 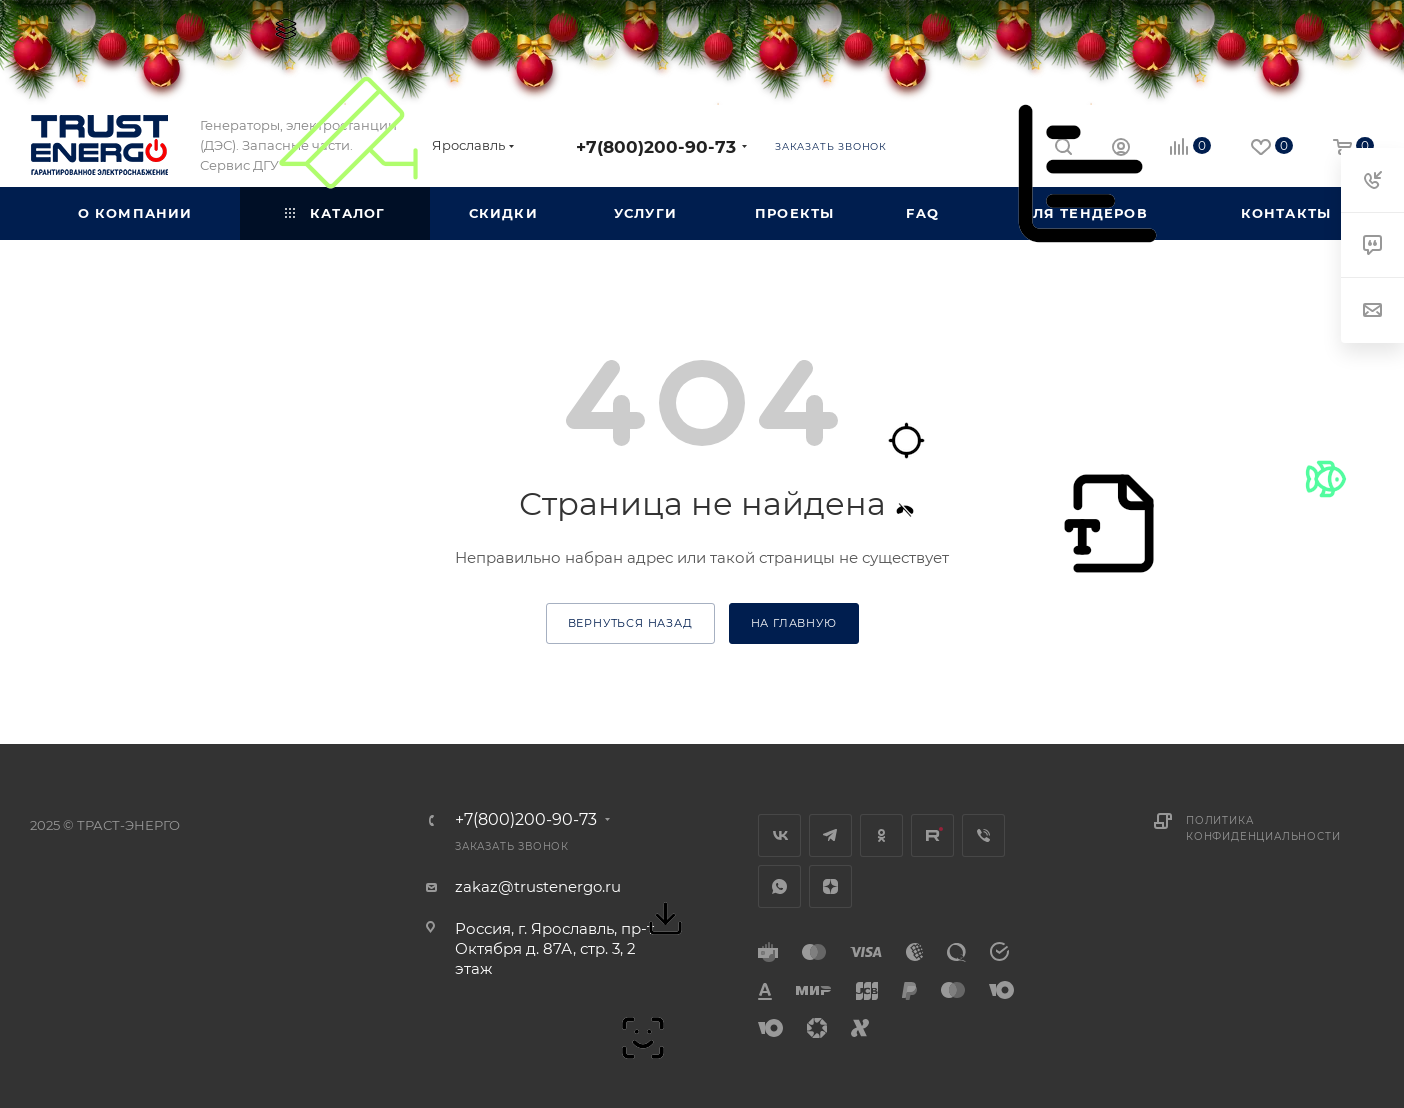 What do you see at coordinates (348, 141) in the screenshot?
I see `access security camera settings` at bounding box center [348, 141].